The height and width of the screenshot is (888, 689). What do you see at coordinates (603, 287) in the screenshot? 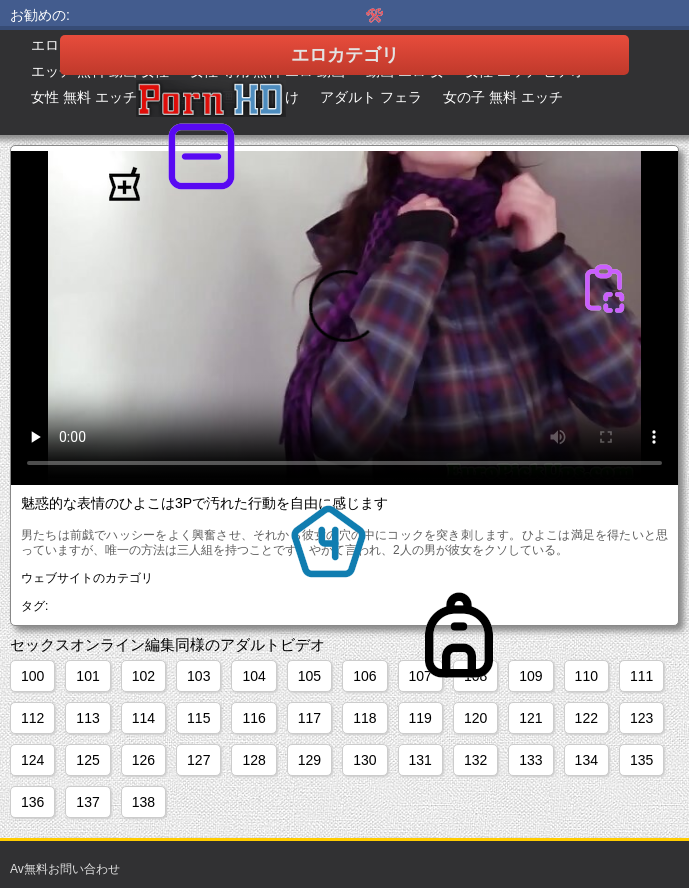
I see `copy to clipboard` at bounding box center [603, 287].